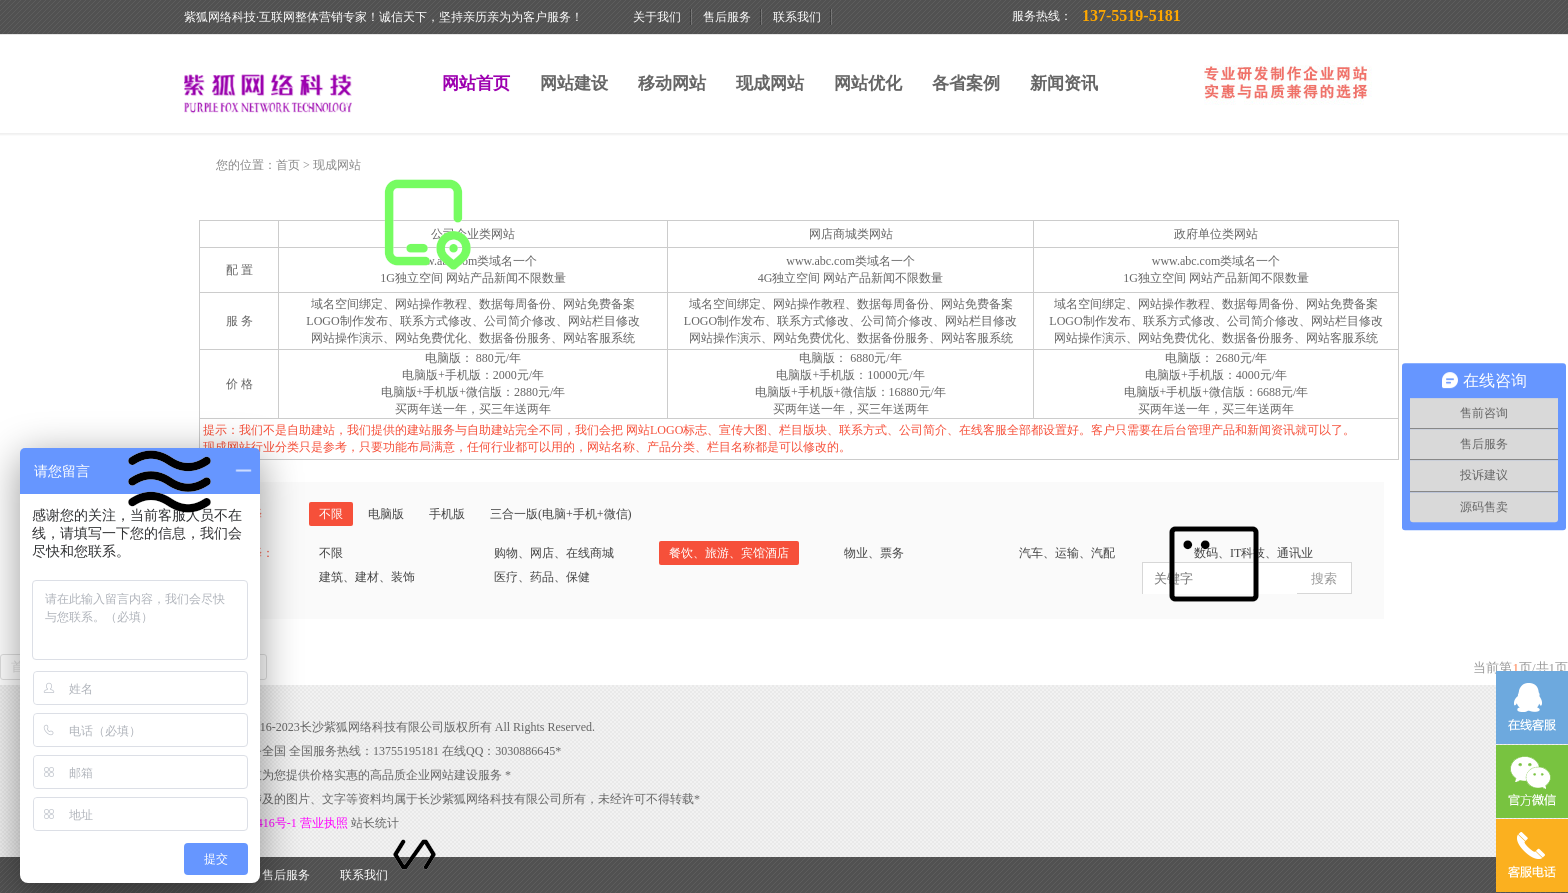 Image resolution: width=1568 pixels, height=893 pixels. Describe the element at coordinates (423, 222) in the screenshot. I see `pin a location on your tablet device` at that location.